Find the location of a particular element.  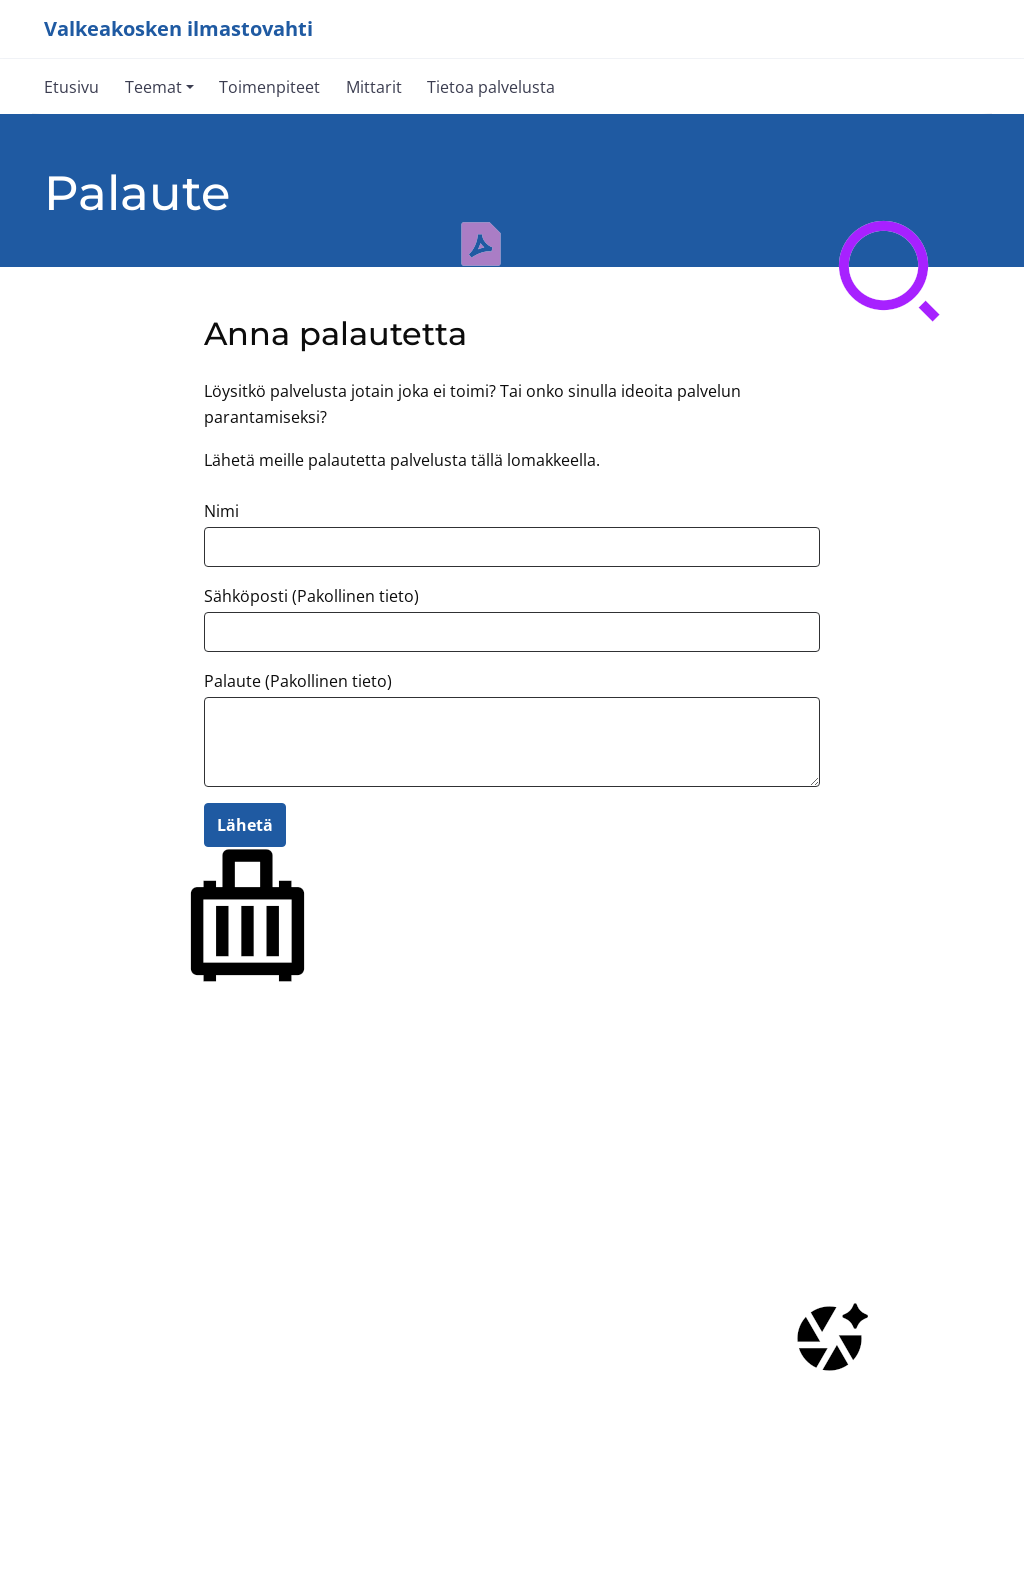

open a PDF document is located at coordinates (481, 244).